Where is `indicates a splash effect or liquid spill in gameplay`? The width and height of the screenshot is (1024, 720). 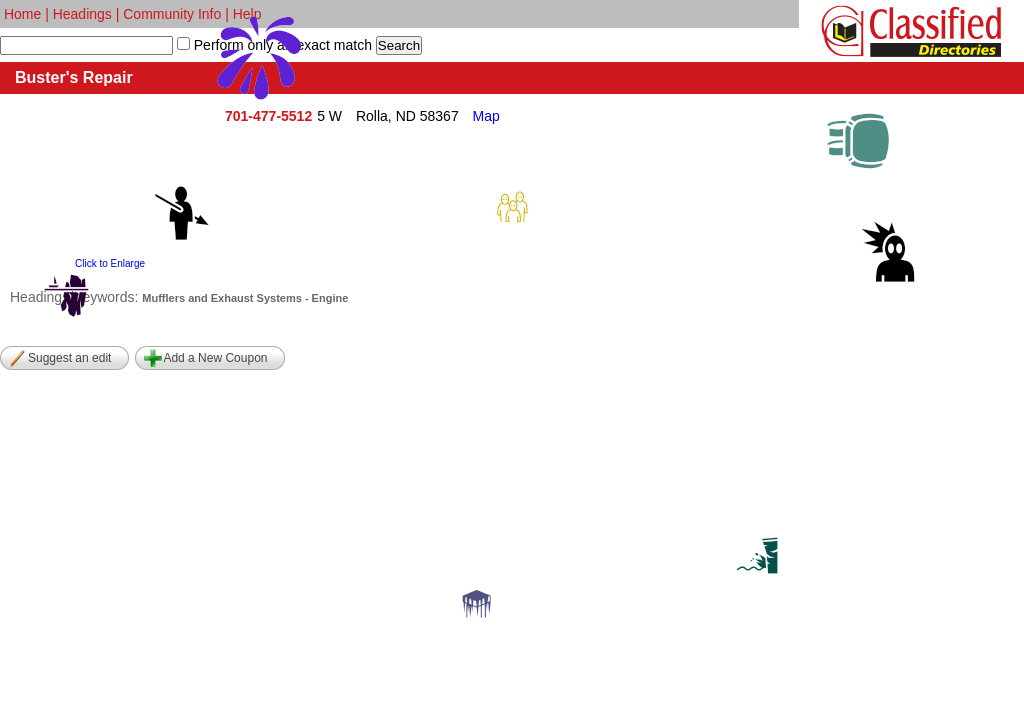 indicates a splash effect or liquid spill in gameplay is located at coordinates (259, 58).